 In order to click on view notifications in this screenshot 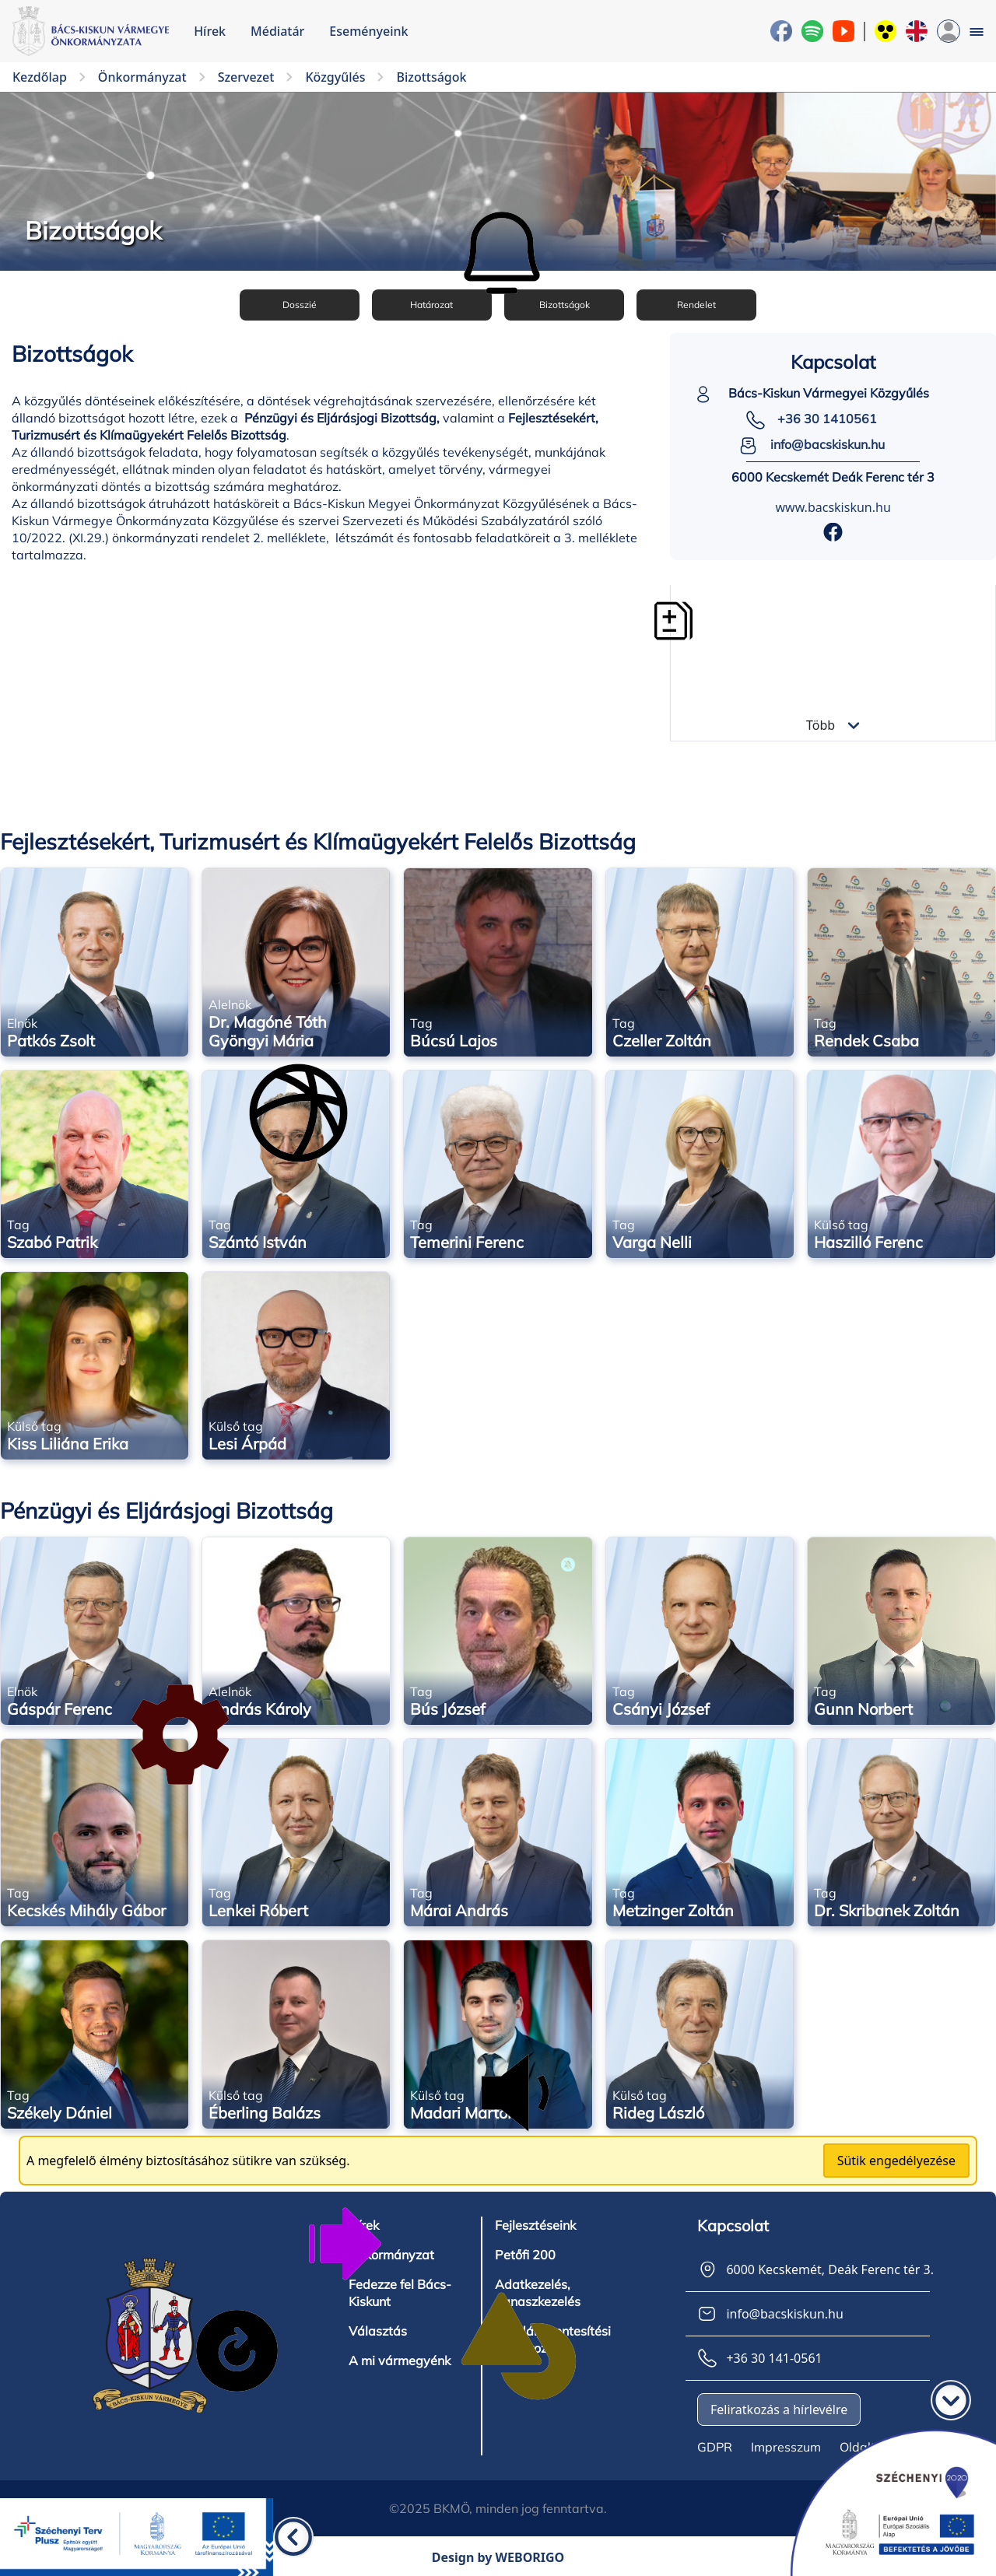, I will do `click(502, 253)`.